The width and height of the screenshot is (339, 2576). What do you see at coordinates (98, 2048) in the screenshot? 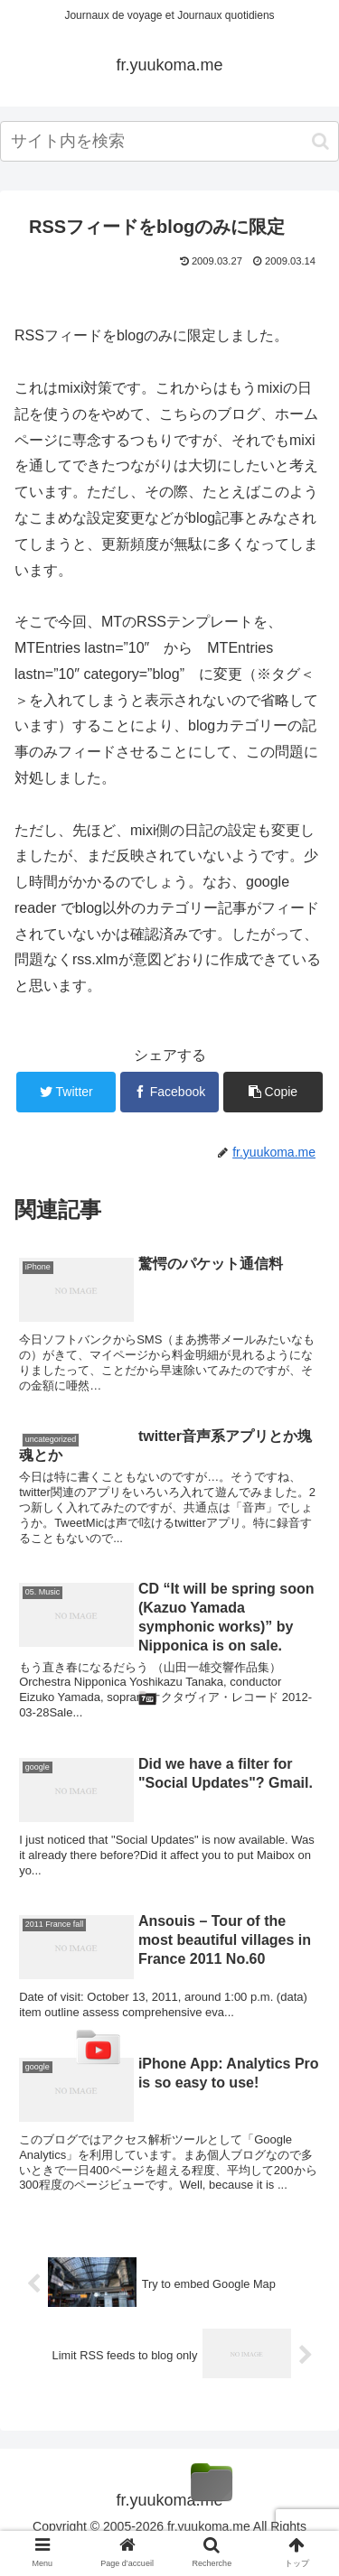
I see `open folder containing YouTube downloads` at bounding box center [98, 2048].